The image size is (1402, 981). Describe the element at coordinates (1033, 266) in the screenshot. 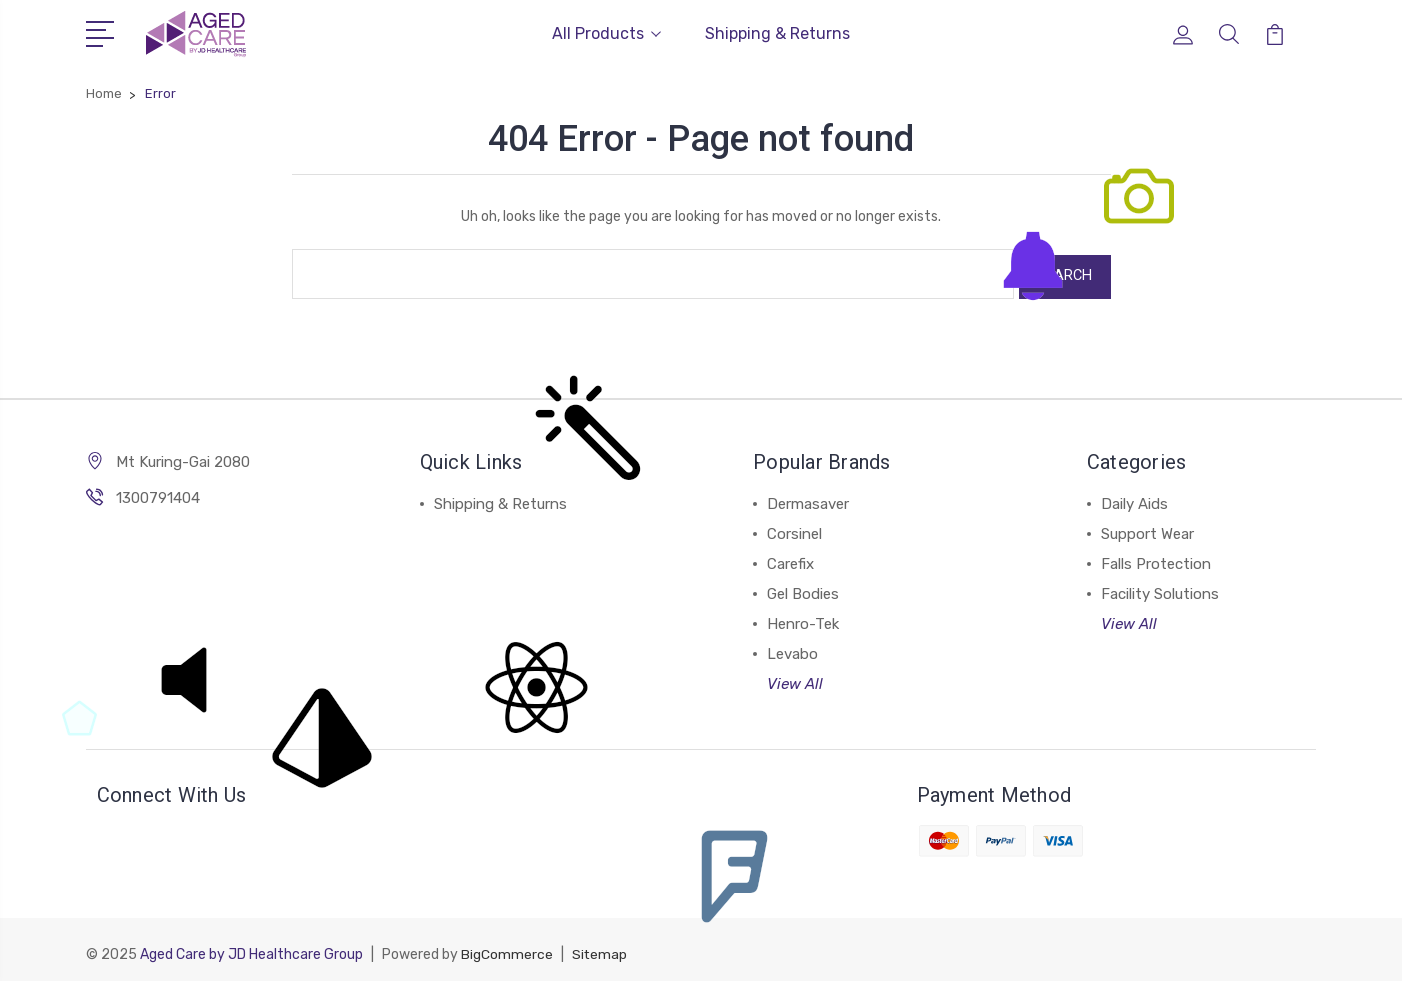

I see `view your notifications` at that location.